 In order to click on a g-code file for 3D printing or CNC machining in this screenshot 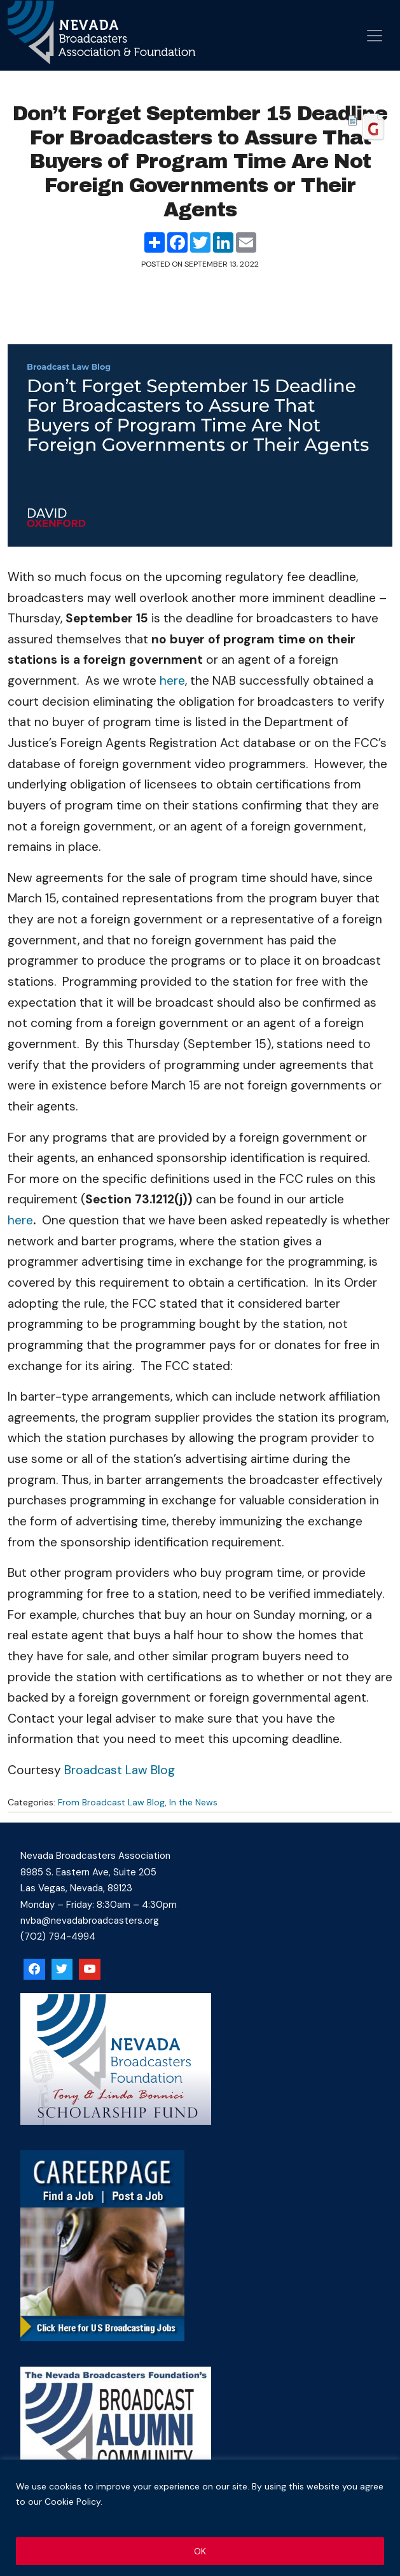, I will do `click(373, 127)`.